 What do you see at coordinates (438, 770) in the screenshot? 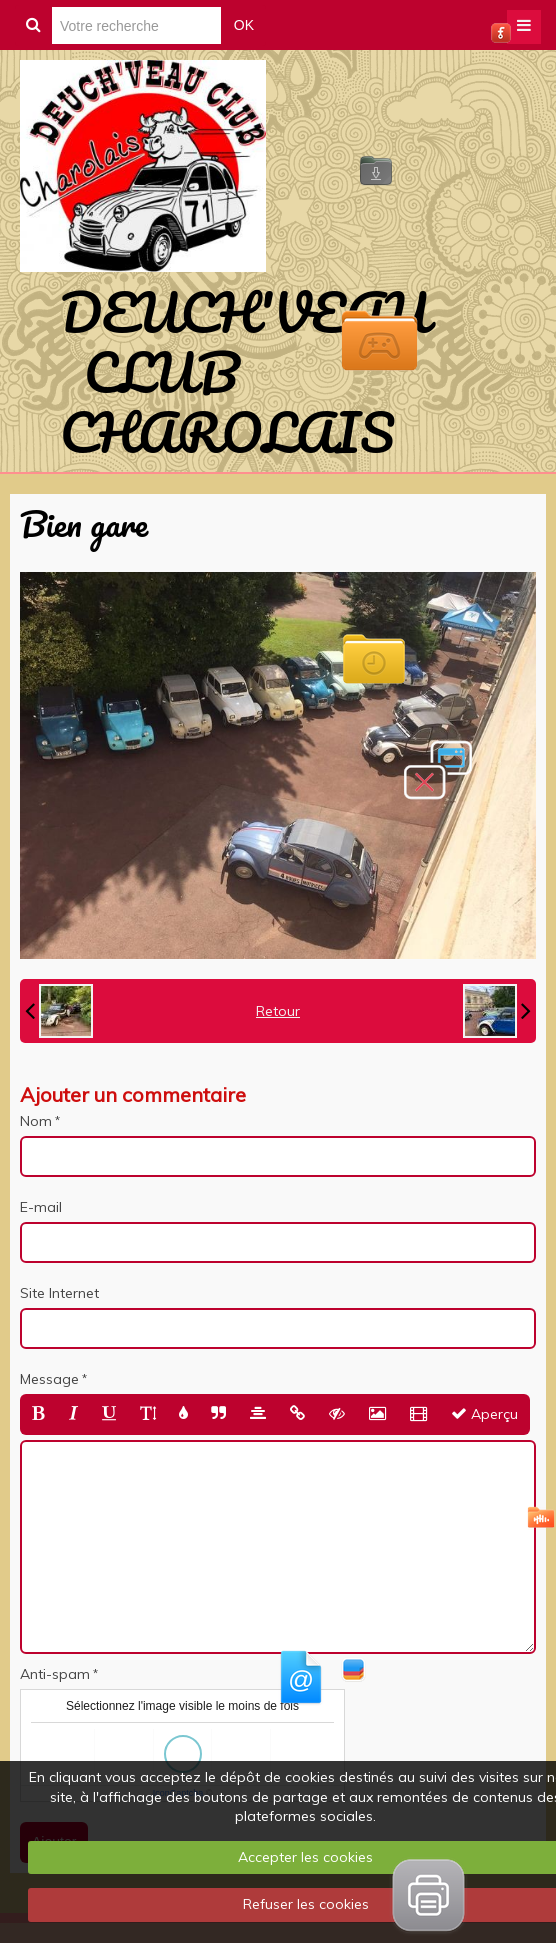
I see `disconnect or shut down external display` at bounding box center [438, 770].